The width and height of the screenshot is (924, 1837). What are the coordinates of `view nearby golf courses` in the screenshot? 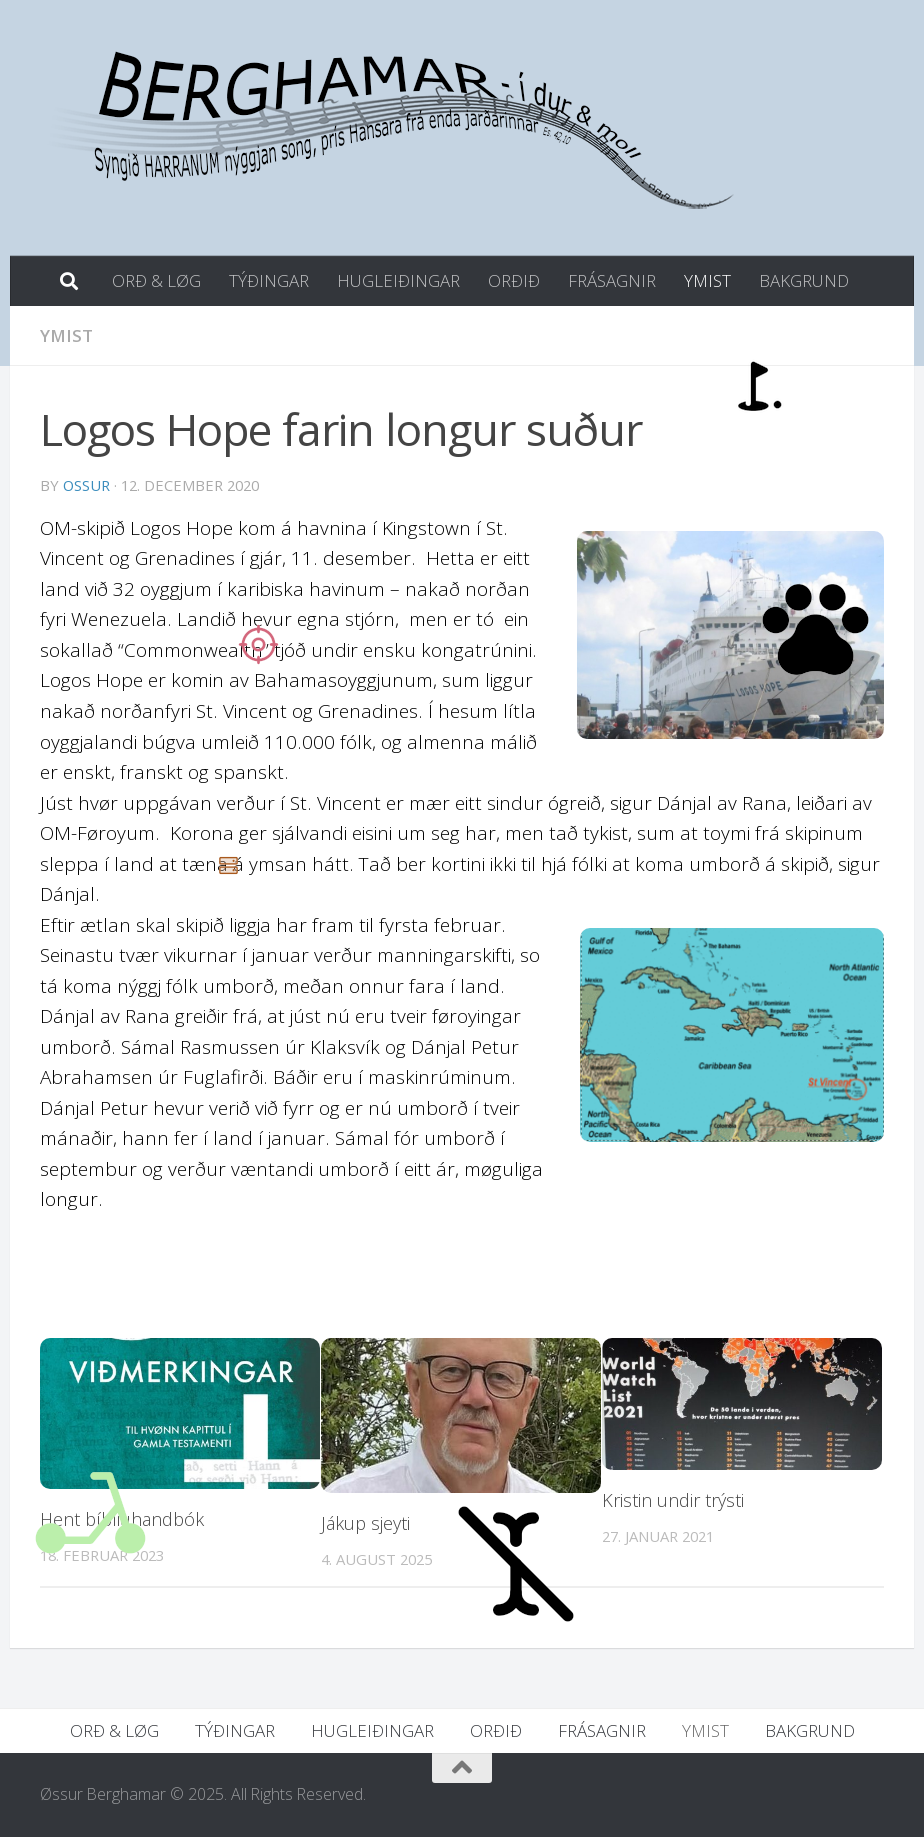 It's located at (758, 385).